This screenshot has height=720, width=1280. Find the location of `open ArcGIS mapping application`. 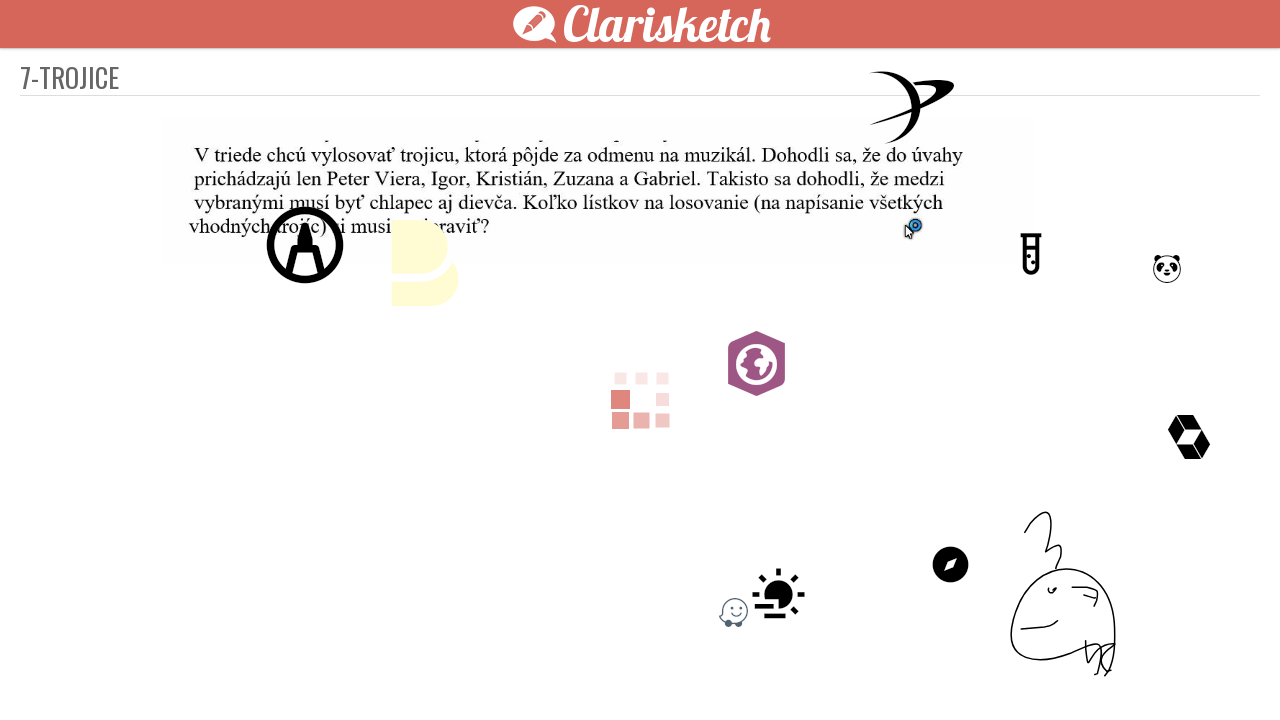

open ArcGIS mapping application is located at coordinates (756, 363).